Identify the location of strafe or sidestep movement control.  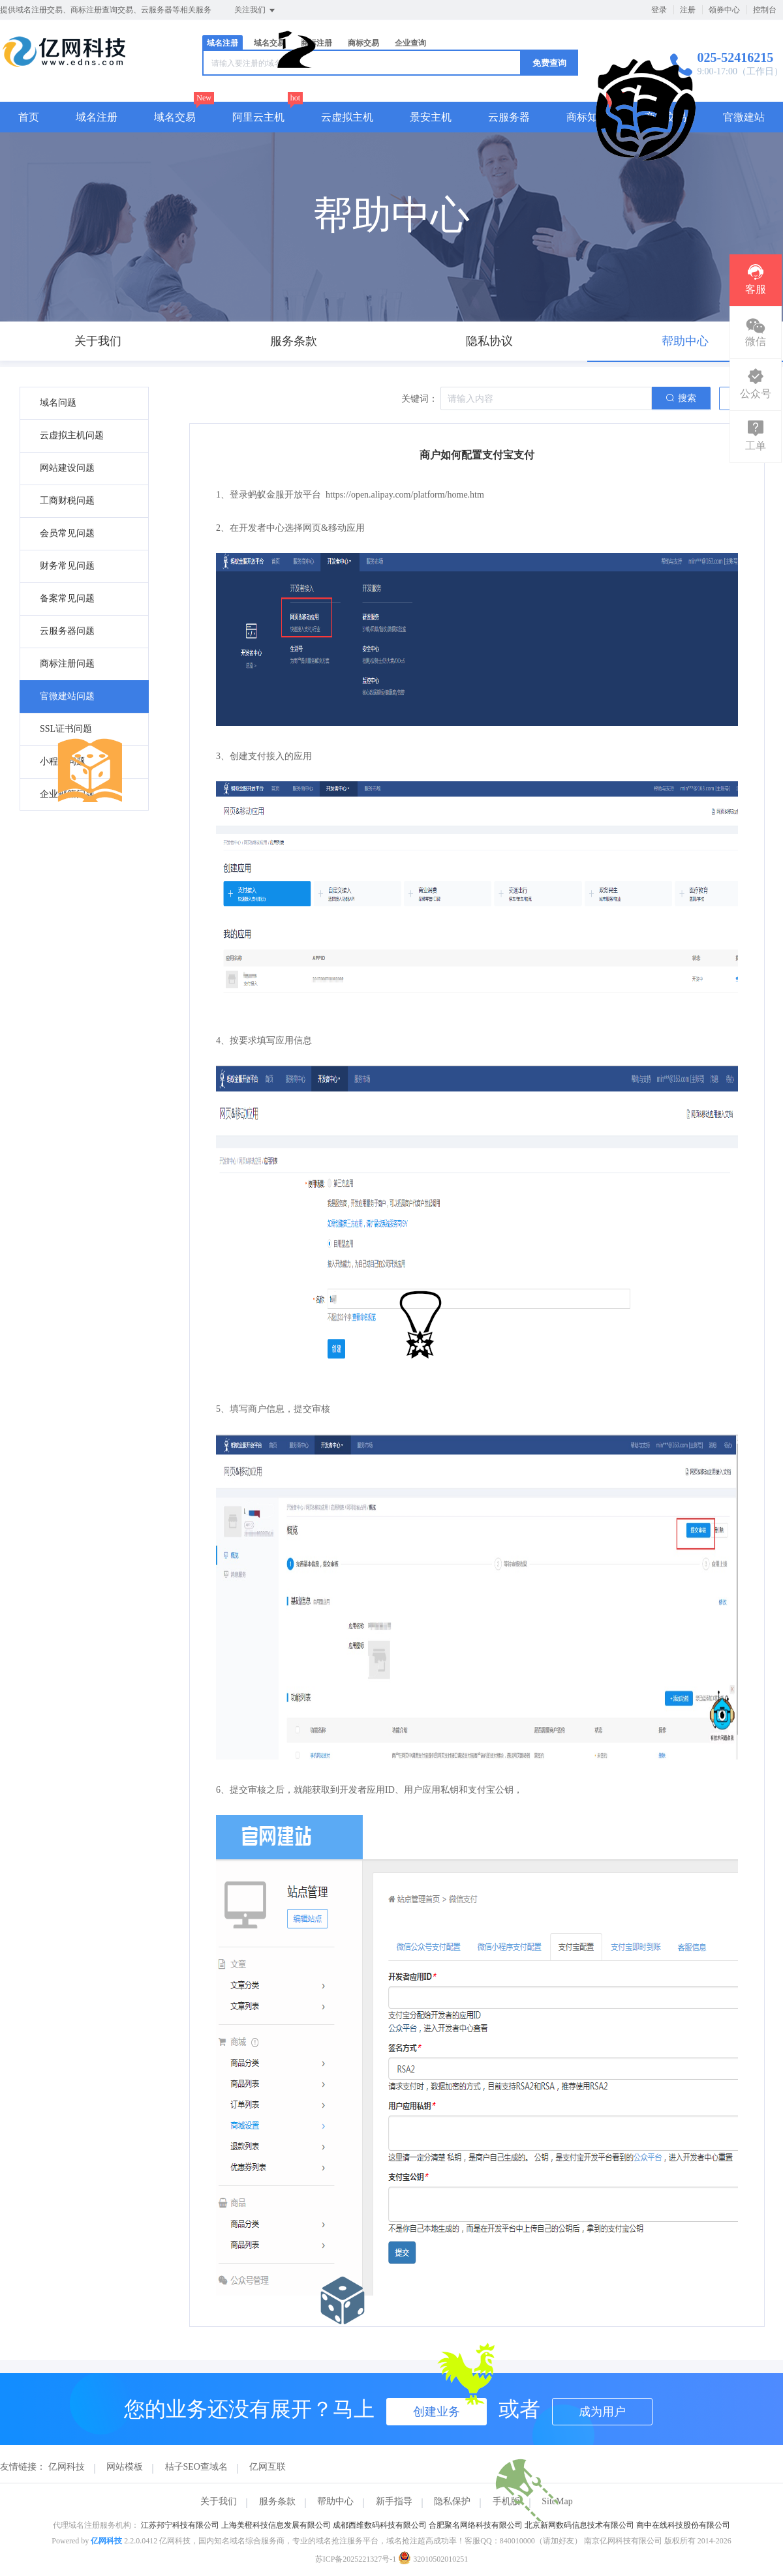
(528, 2490).